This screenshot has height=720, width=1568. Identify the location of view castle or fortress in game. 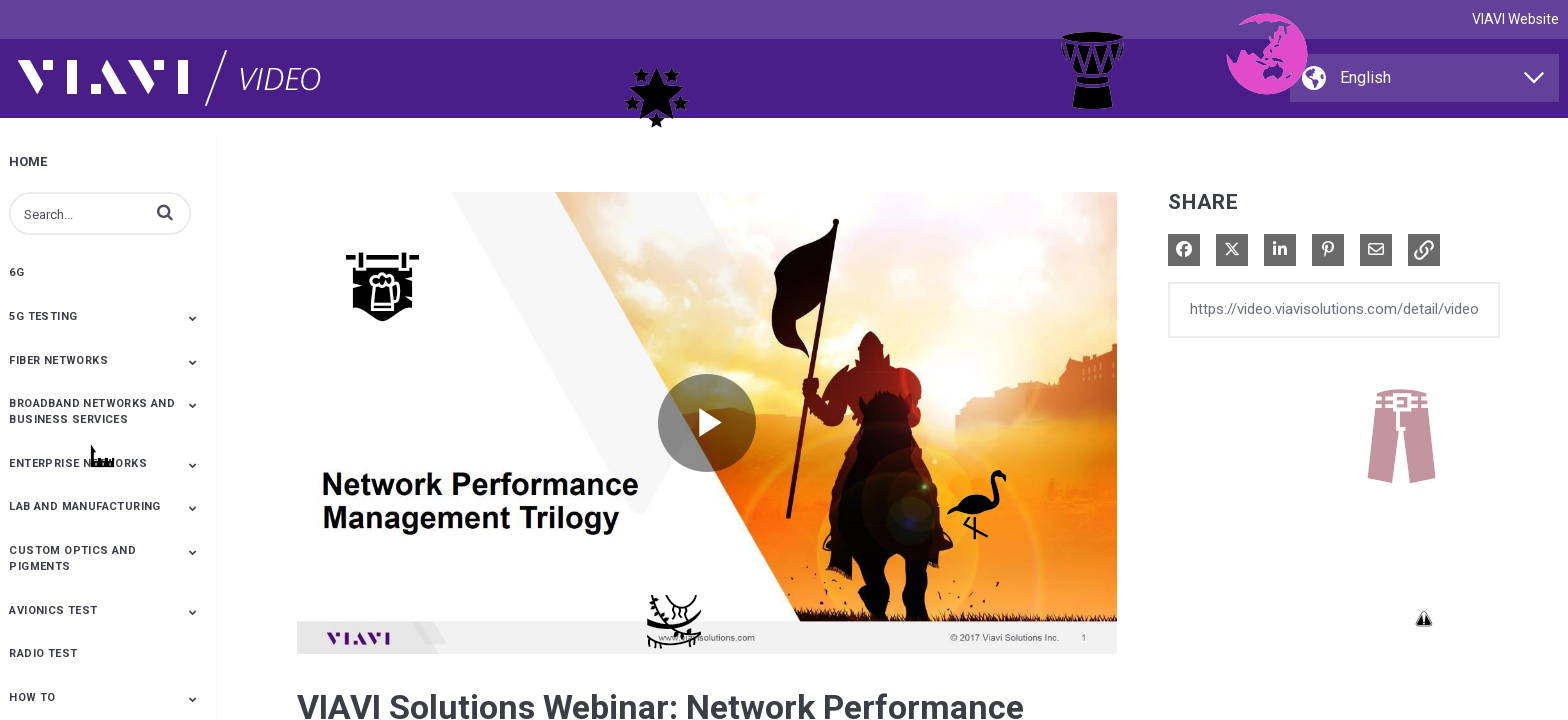
(102, 455).